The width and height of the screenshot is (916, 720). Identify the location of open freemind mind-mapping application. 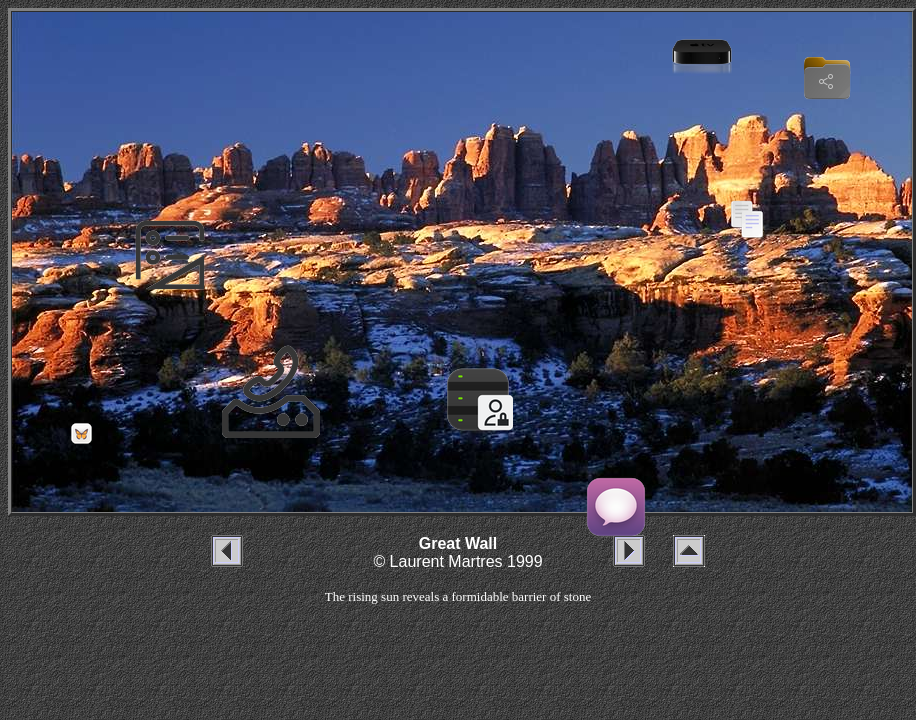
(81, 433).